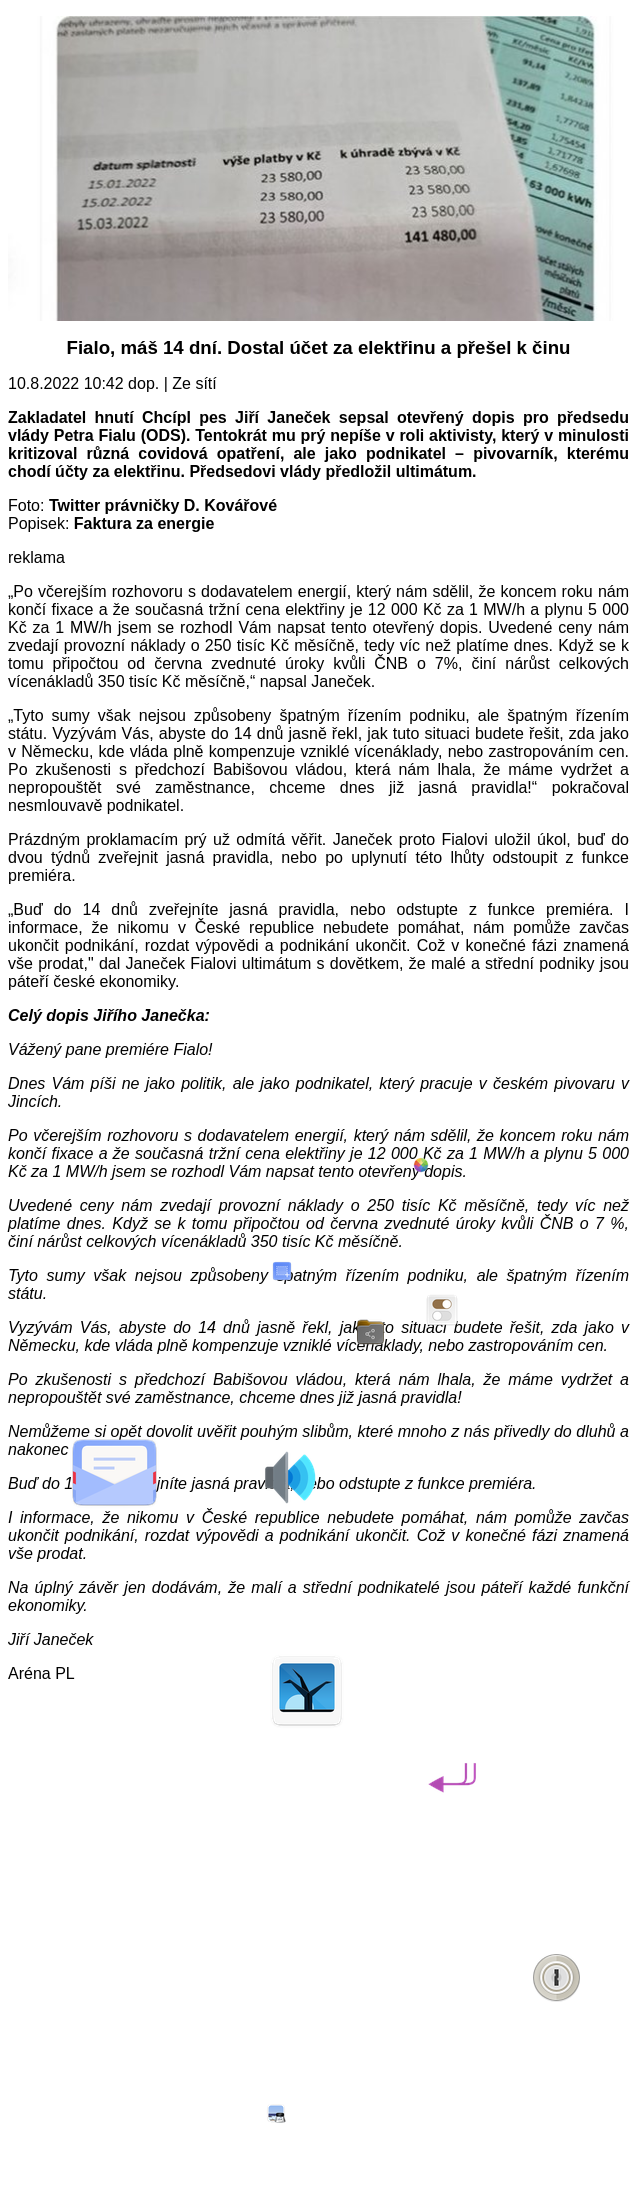 The height and width of the screenshot is (2189, 637). What do you see at coordinates (421, 1165) in the screenshot?
I see `open color picker tool` at bounding box center [421, 1165].